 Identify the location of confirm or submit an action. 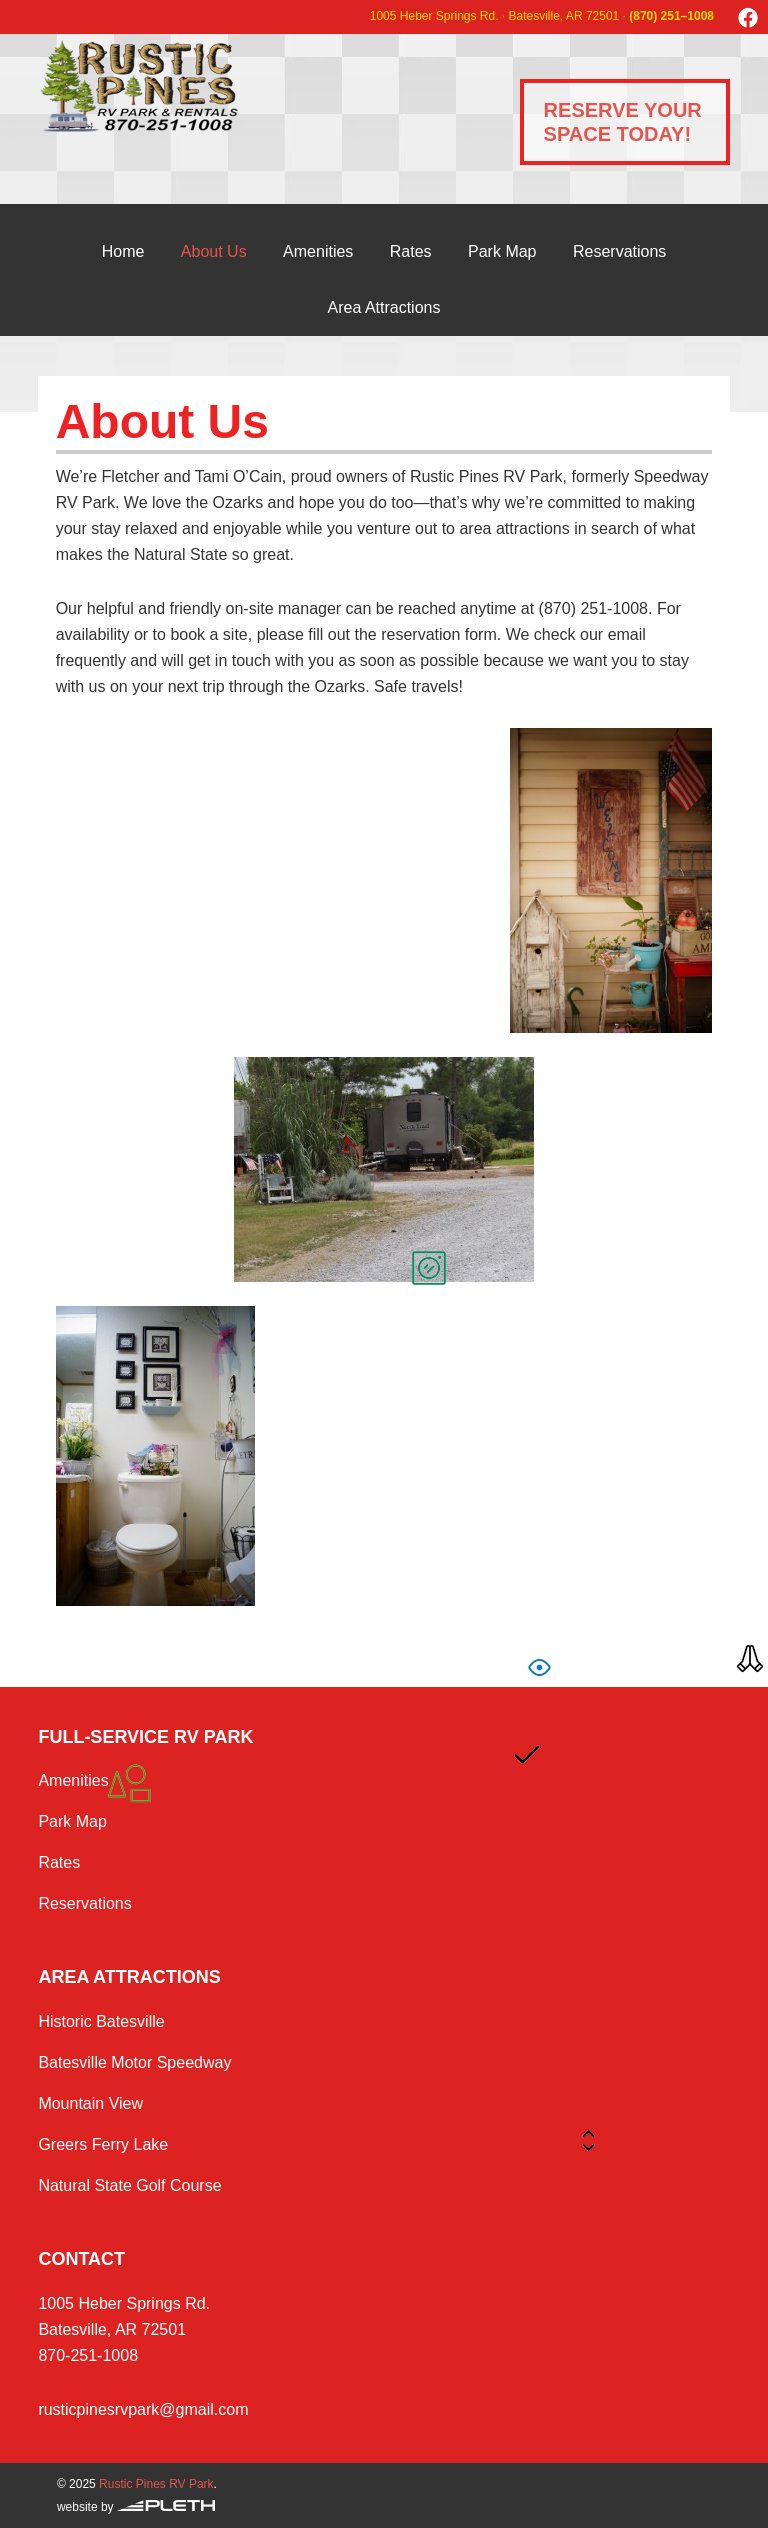
(526, 1753).